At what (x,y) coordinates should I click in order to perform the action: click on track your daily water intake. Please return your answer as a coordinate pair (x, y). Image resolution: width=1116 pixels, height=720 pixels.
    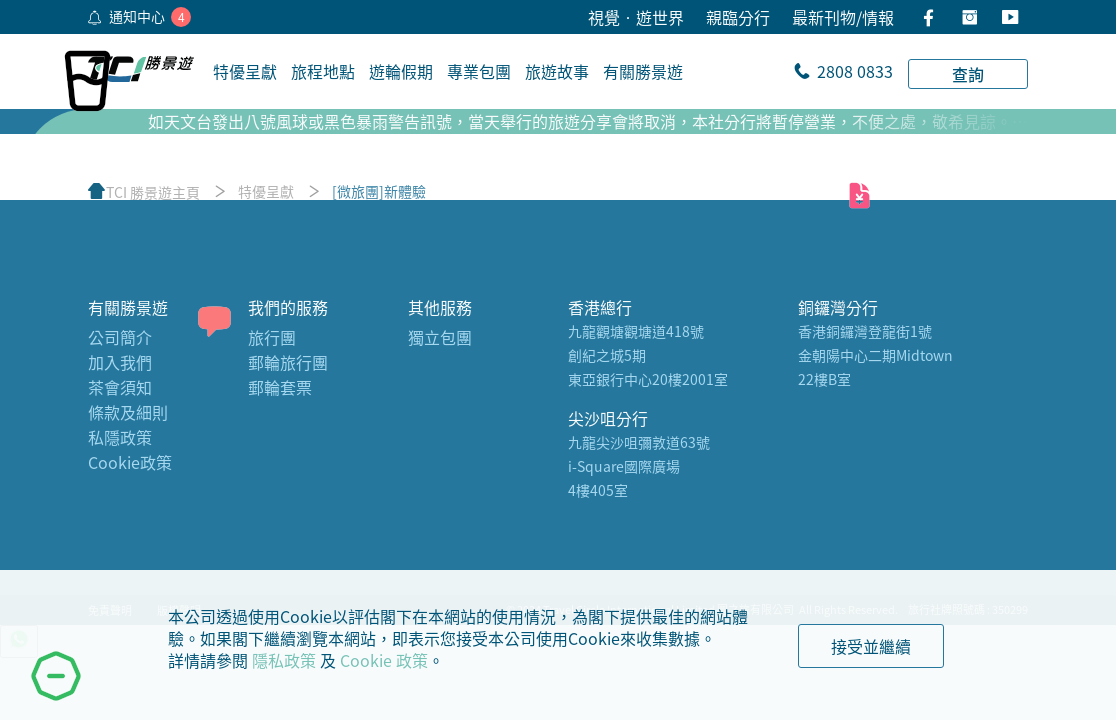
    Looking at the image, I should click on (87, 79).